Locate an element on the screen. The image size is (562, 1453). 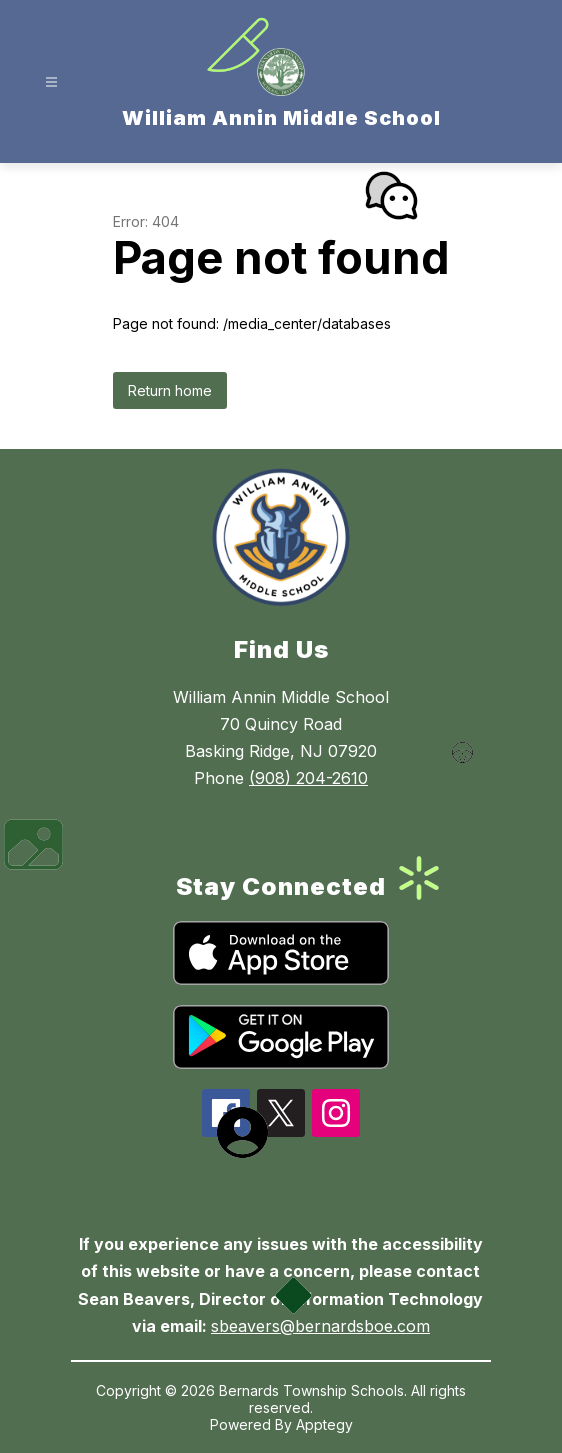
access your profile or account settings is located at coordinates (242, 1132).